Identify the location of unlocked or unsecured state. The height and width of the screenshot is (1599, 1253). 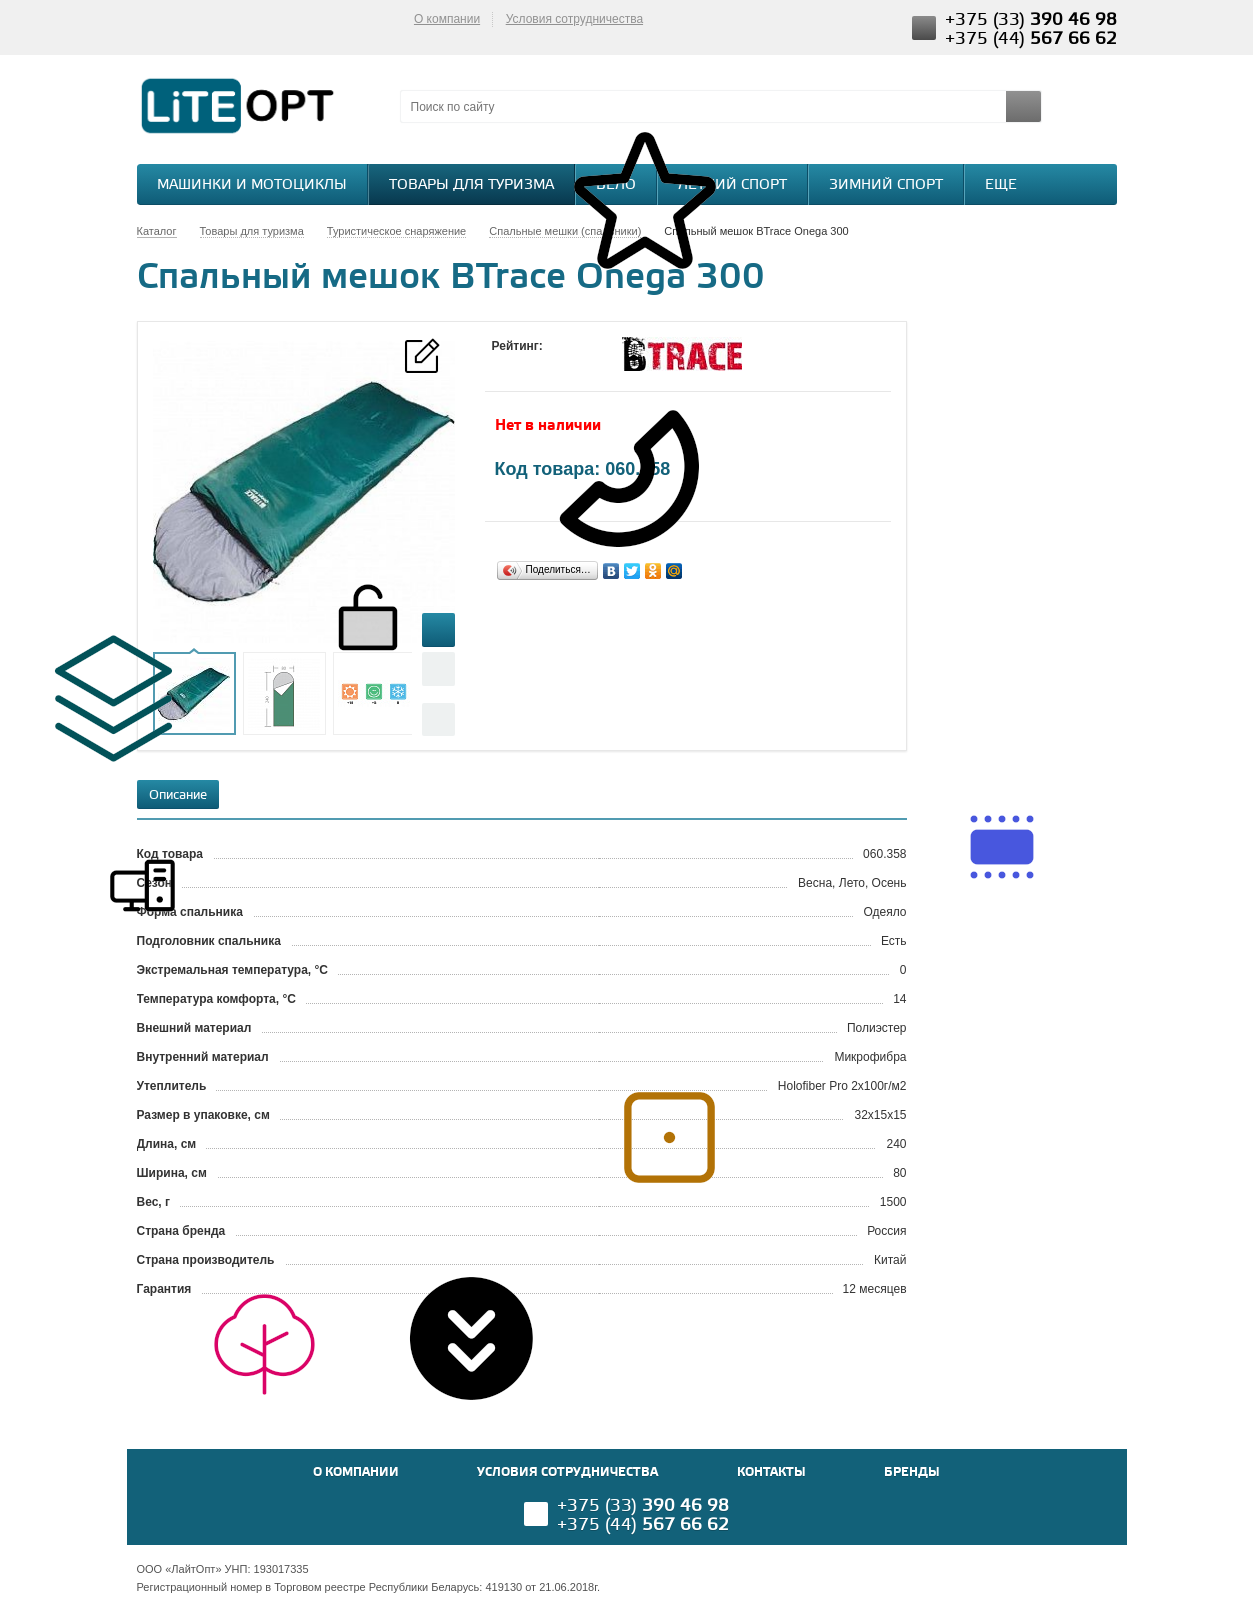
(368, 621).